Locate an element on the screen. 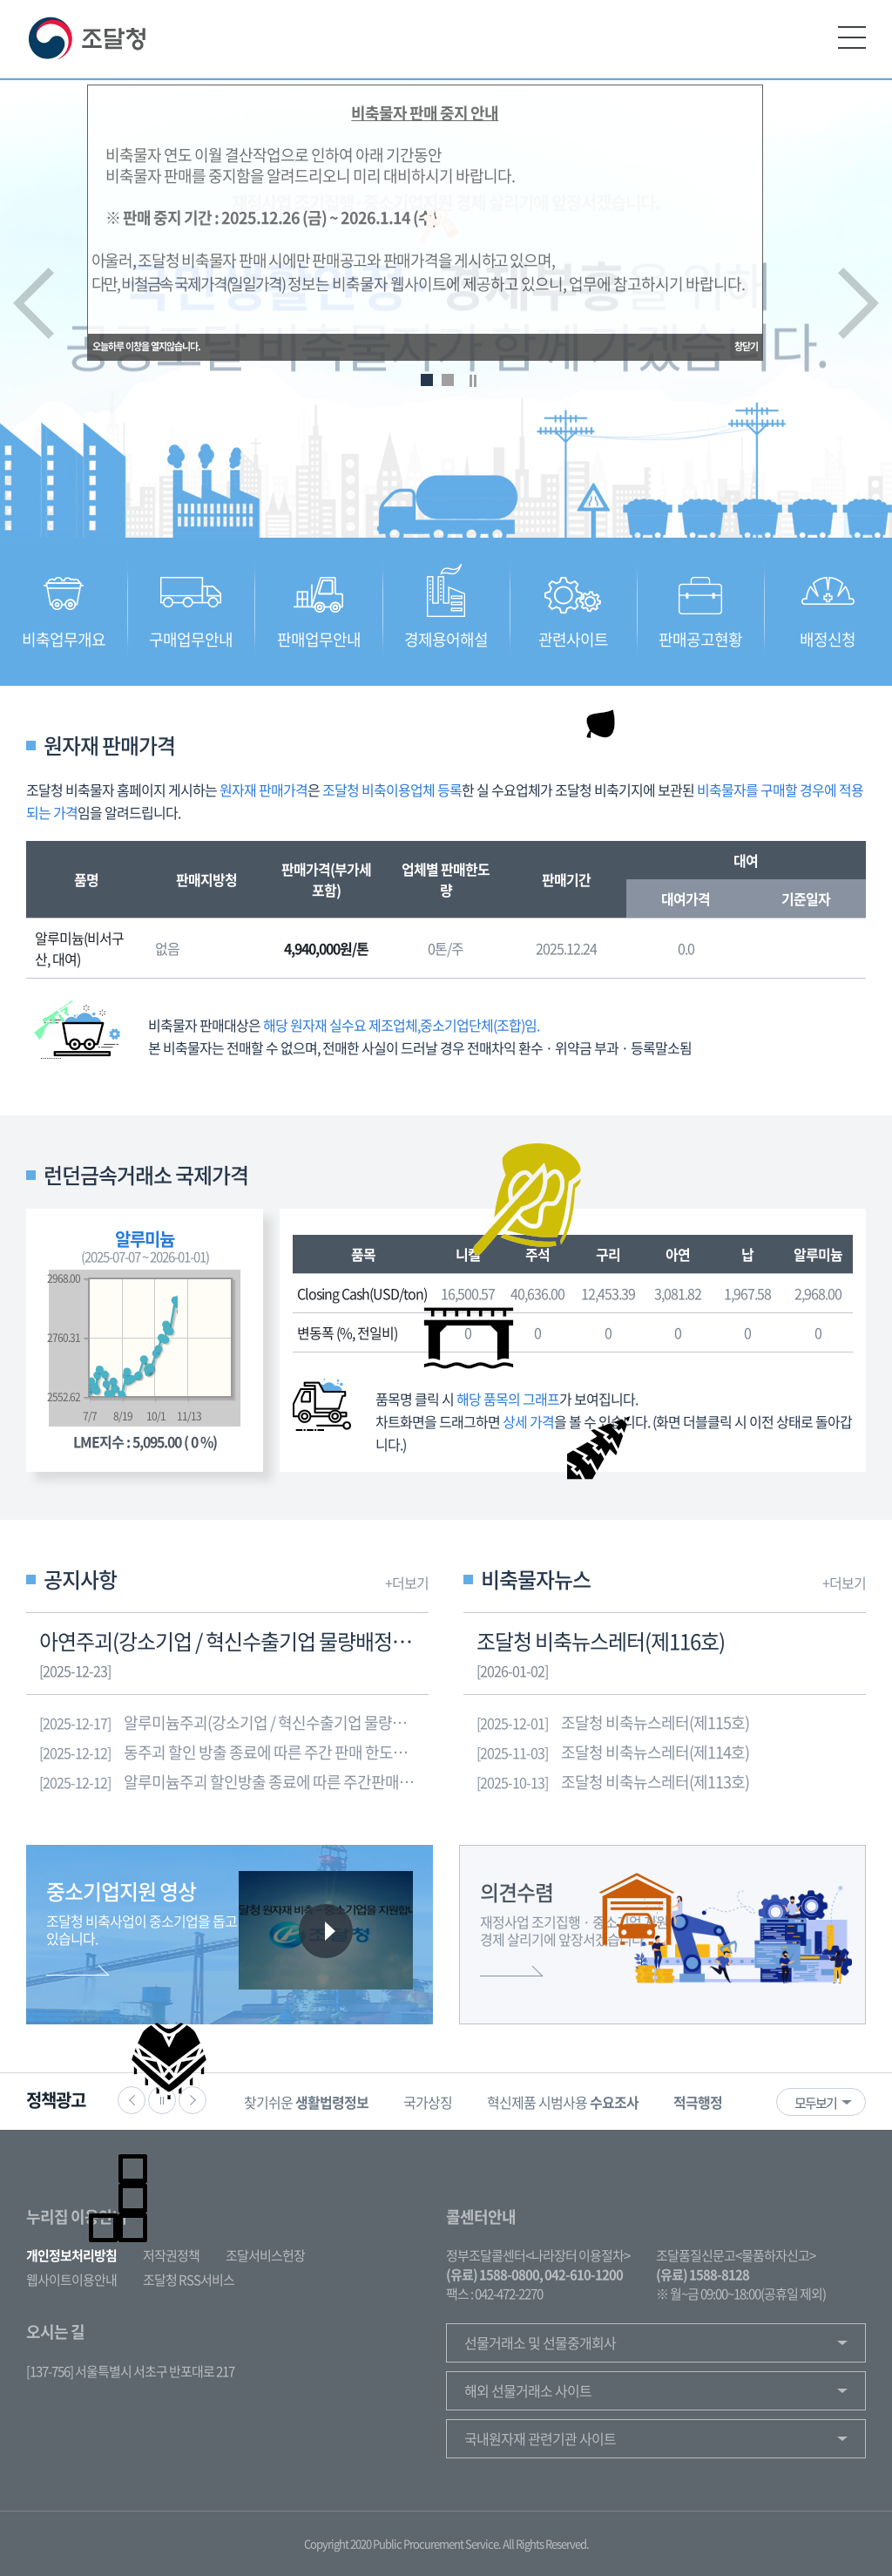 This screenshot has height=2576, width=892. access vehicle or car-related features is located at coordinates (439, 227).